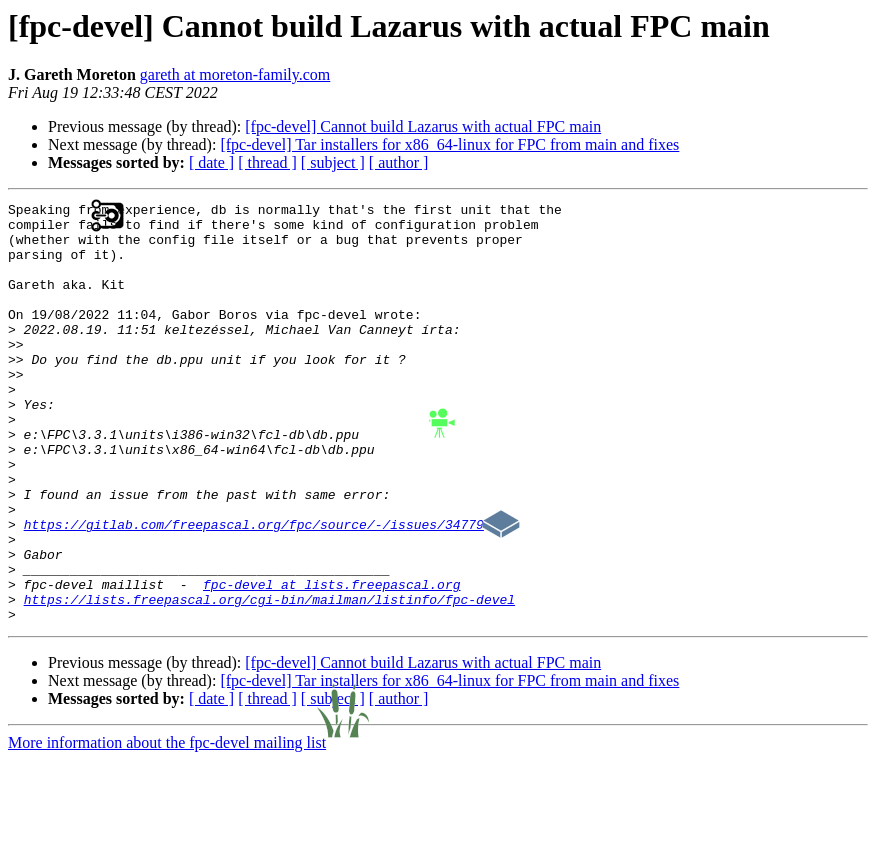 Image resolution: width=876 pixels, height=844 pixels. I want to click on place a flat platform in the level editor, so click(501, 524).